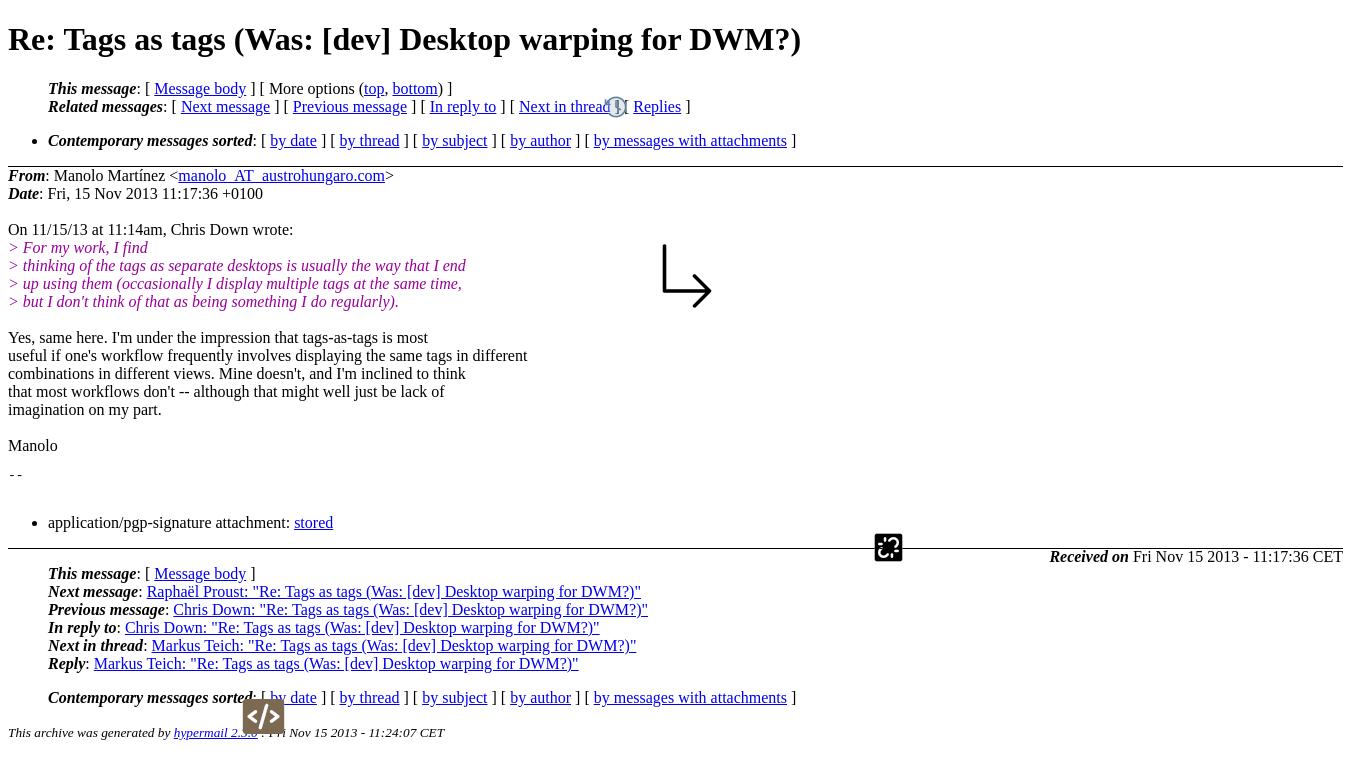 This screenshot has height=763, width=1351. What do you see at coordinates (616, 107) in the screenshot?
I see `undo or revert to a previous state` at bounding box center [616, 107].